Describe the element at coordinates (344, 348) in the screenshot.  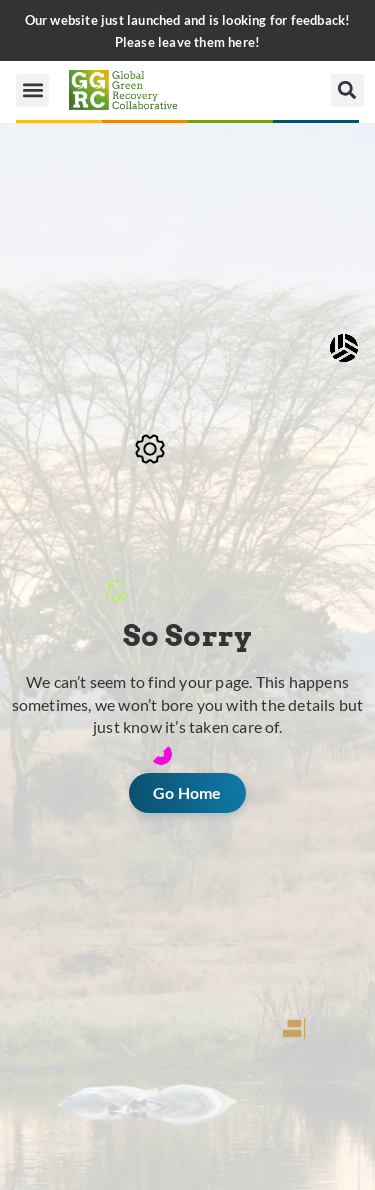
I see `access volleyball or sports content` at that location.